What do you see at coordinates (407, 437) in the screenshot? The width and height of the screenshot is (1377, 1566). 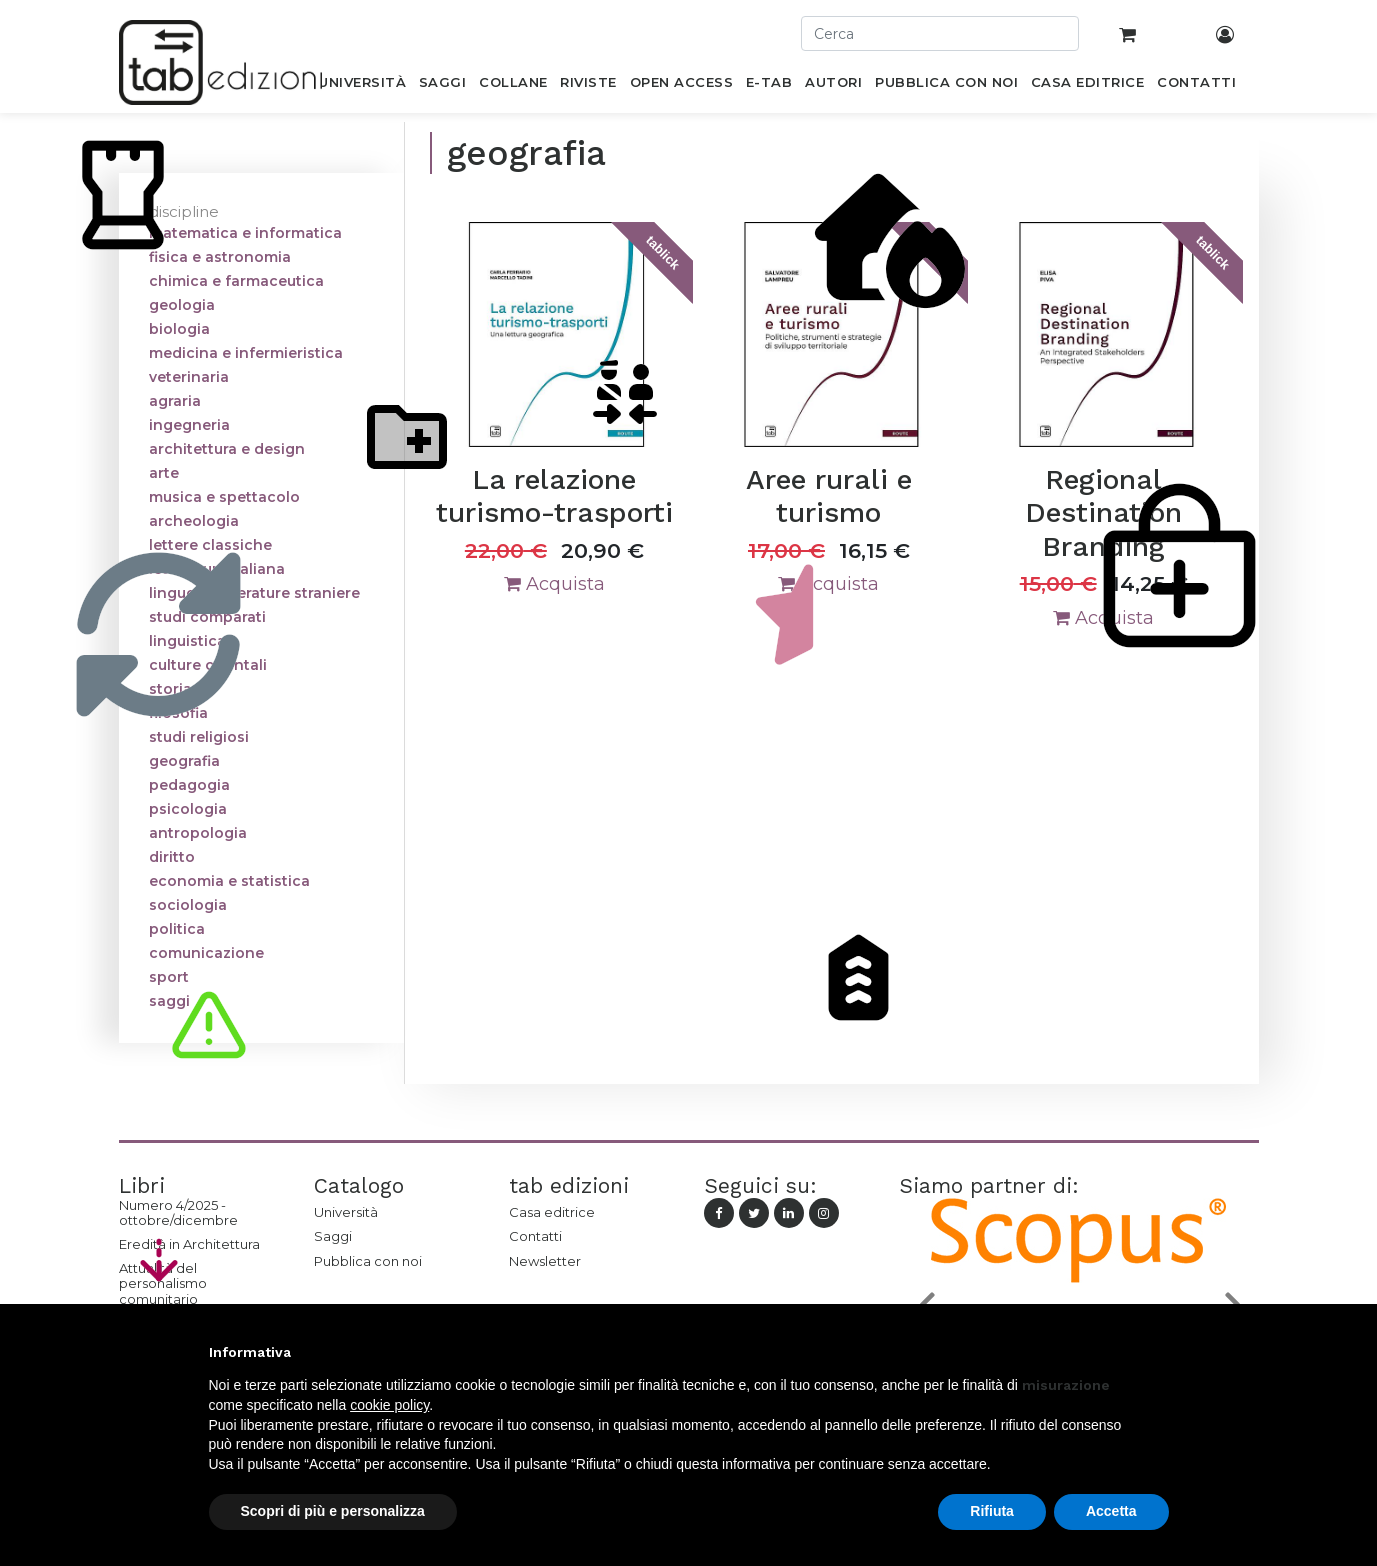 I see `create a new folder` at bounding box center [407, 437].